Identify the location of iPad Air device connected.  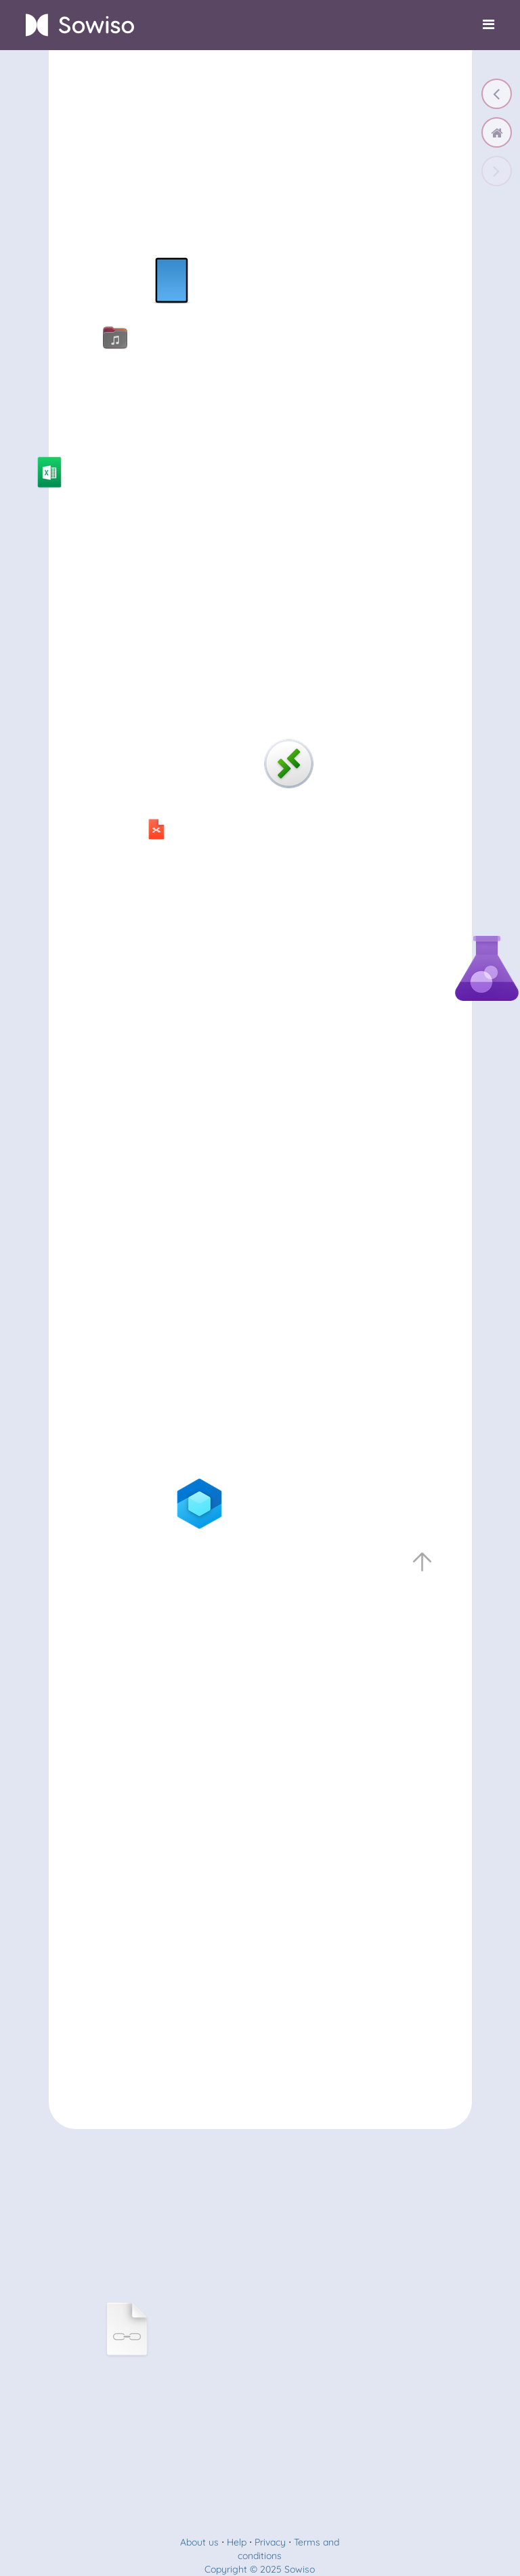
(171, 280).